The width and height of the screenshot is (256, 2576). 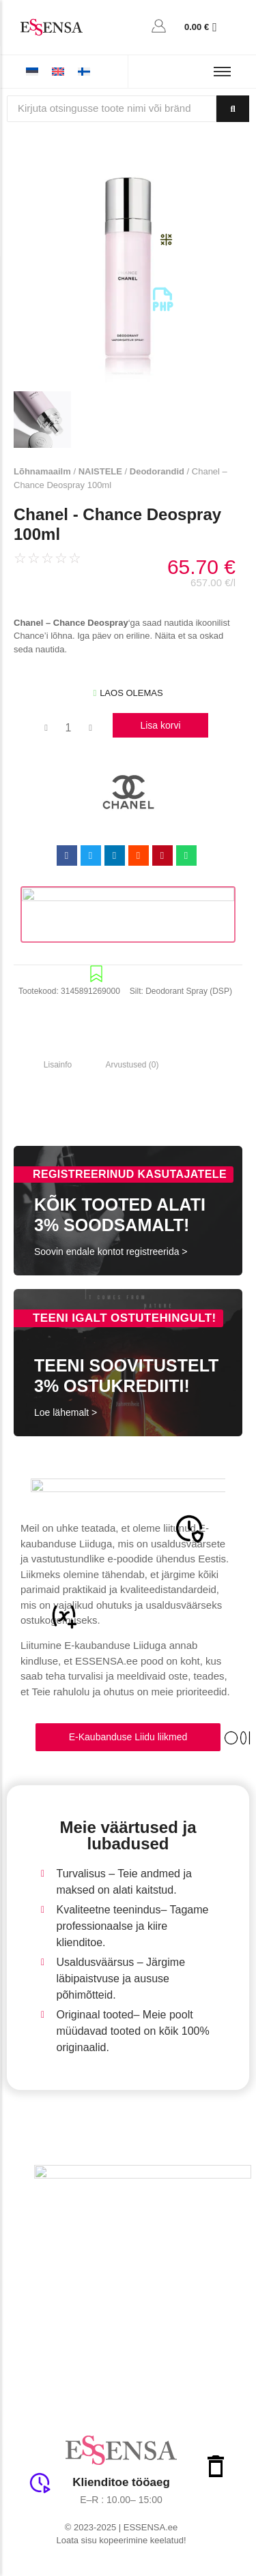 What do you see at coordinates (166, 239) in the screenshot?
I see `play tic-tac-toe game` at bounding box center [166, 239].